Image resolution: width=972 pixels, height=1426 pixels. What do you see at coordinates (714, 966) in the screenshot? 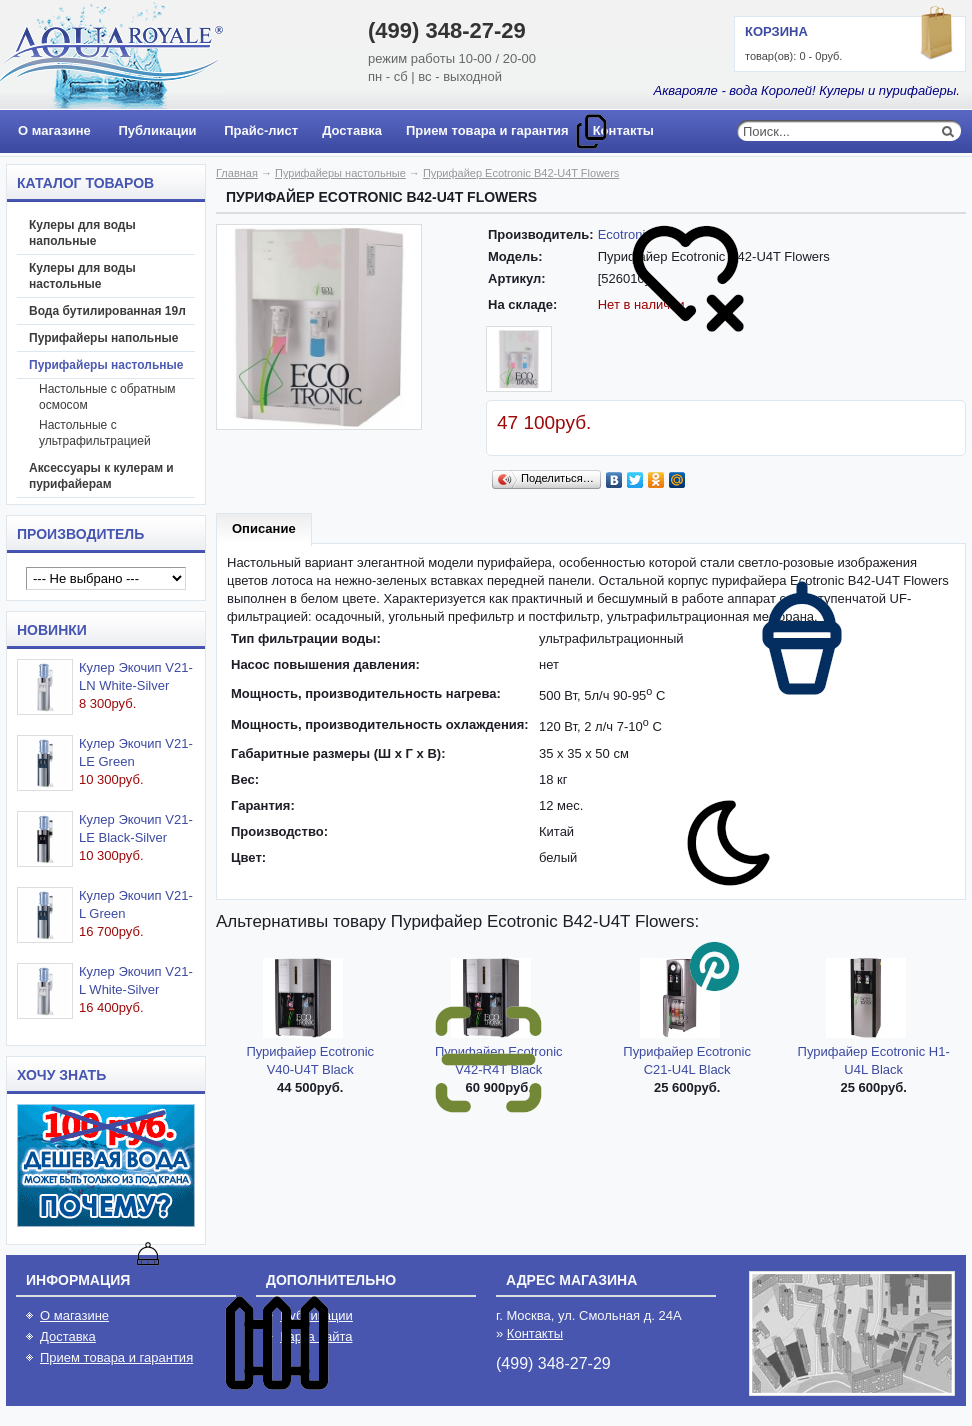
I see `open Pinterest app` at bounding box center [714, 966].